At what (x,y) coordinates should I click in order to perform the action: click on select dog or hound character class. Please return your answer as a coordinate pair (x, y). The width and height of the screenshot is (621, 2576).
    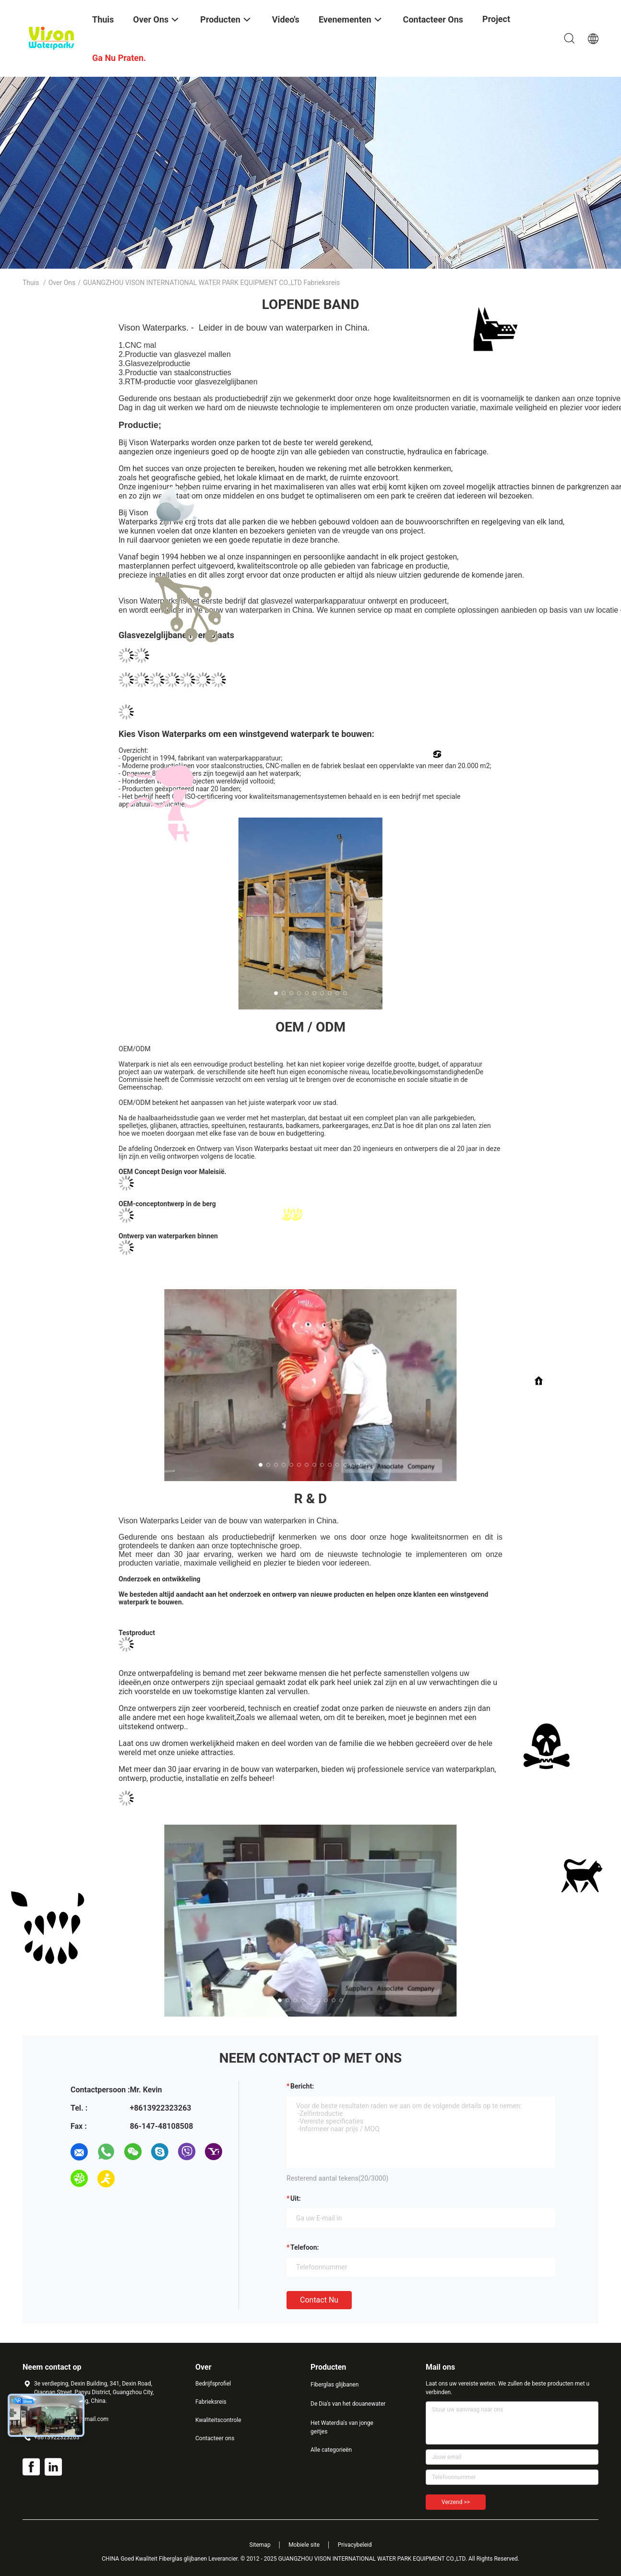
    Looking at the image, I should click on (495, 329).